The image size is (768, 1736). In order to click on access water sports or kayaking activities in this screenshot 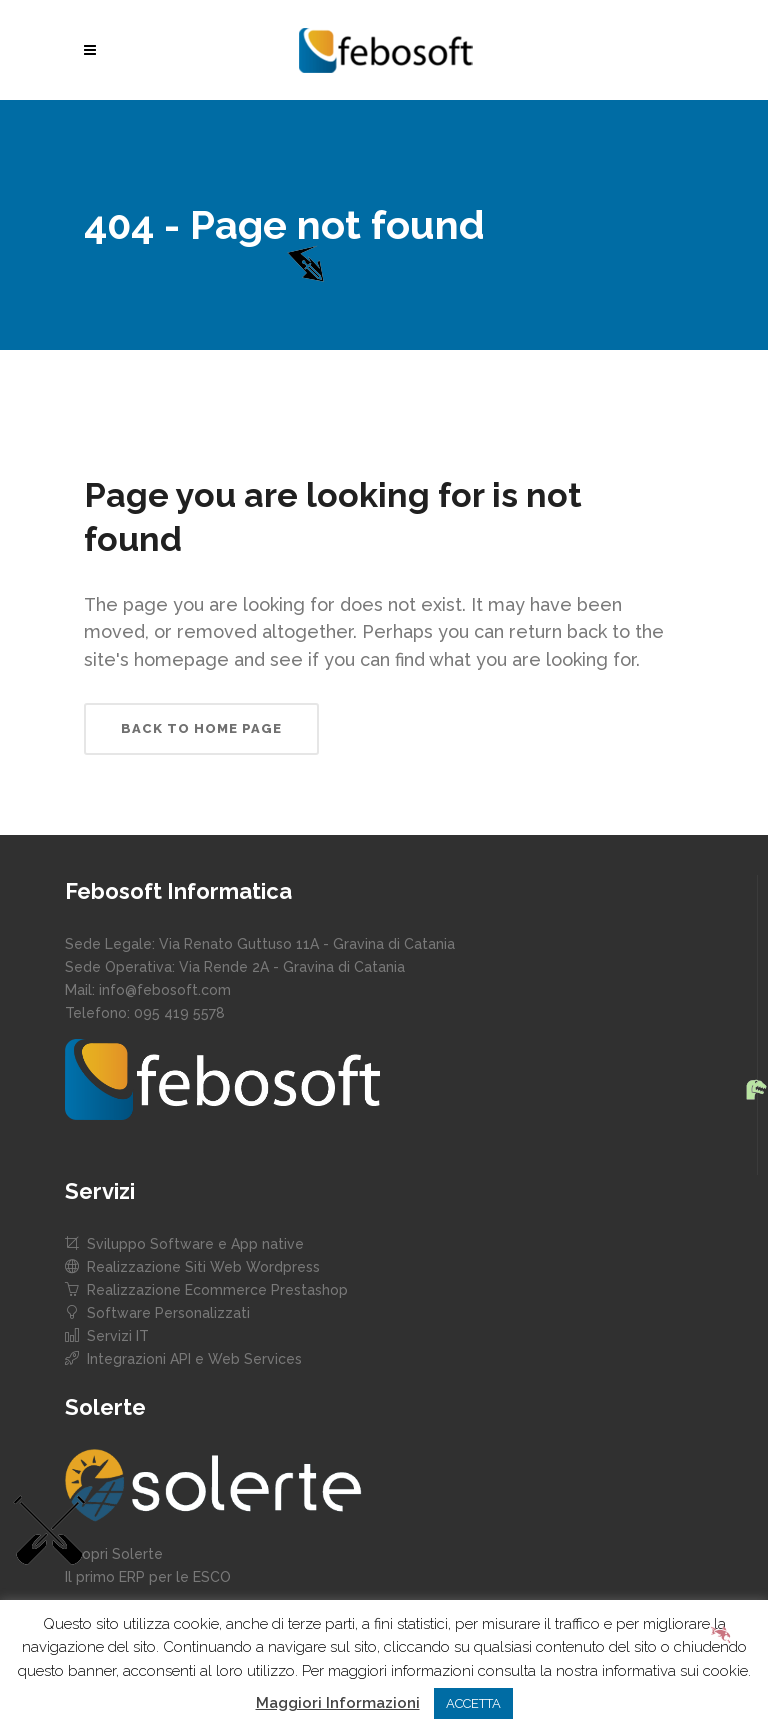, I will do `click(49, 1531)`.